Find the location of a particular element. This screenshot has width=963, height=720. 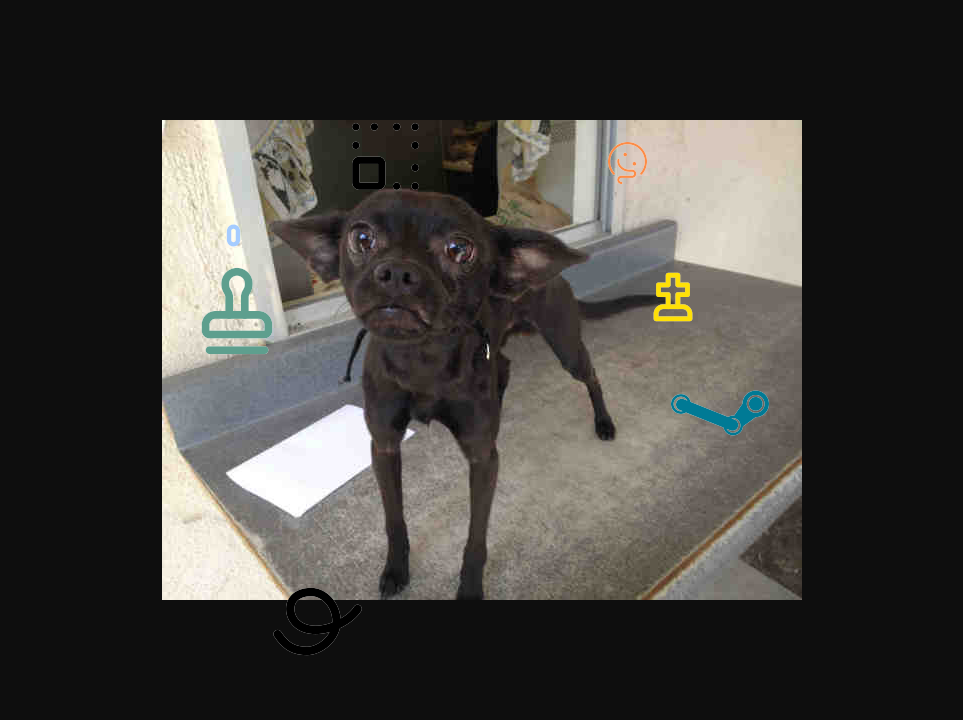

indicates zero items or empty count is located at coordinates (233, 235).